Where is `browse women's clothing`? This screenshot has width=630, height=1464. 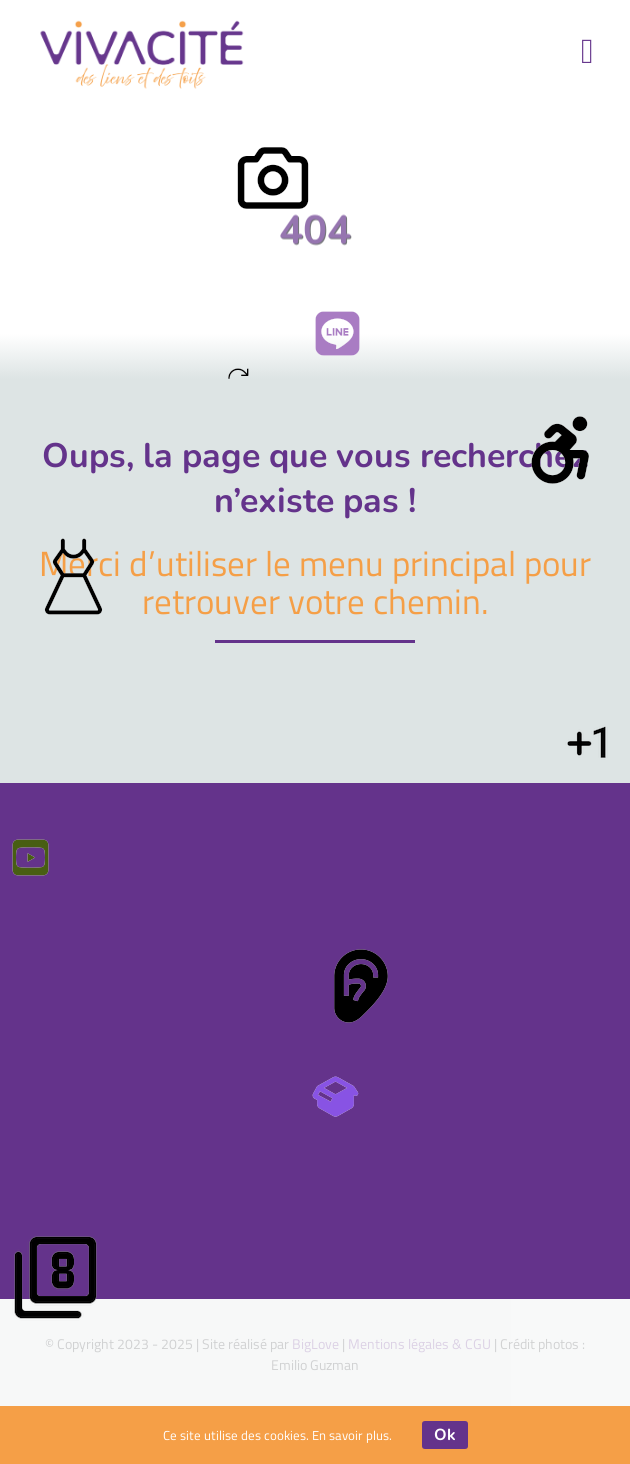
browse women's clothing is located at coordinates (73, 580).